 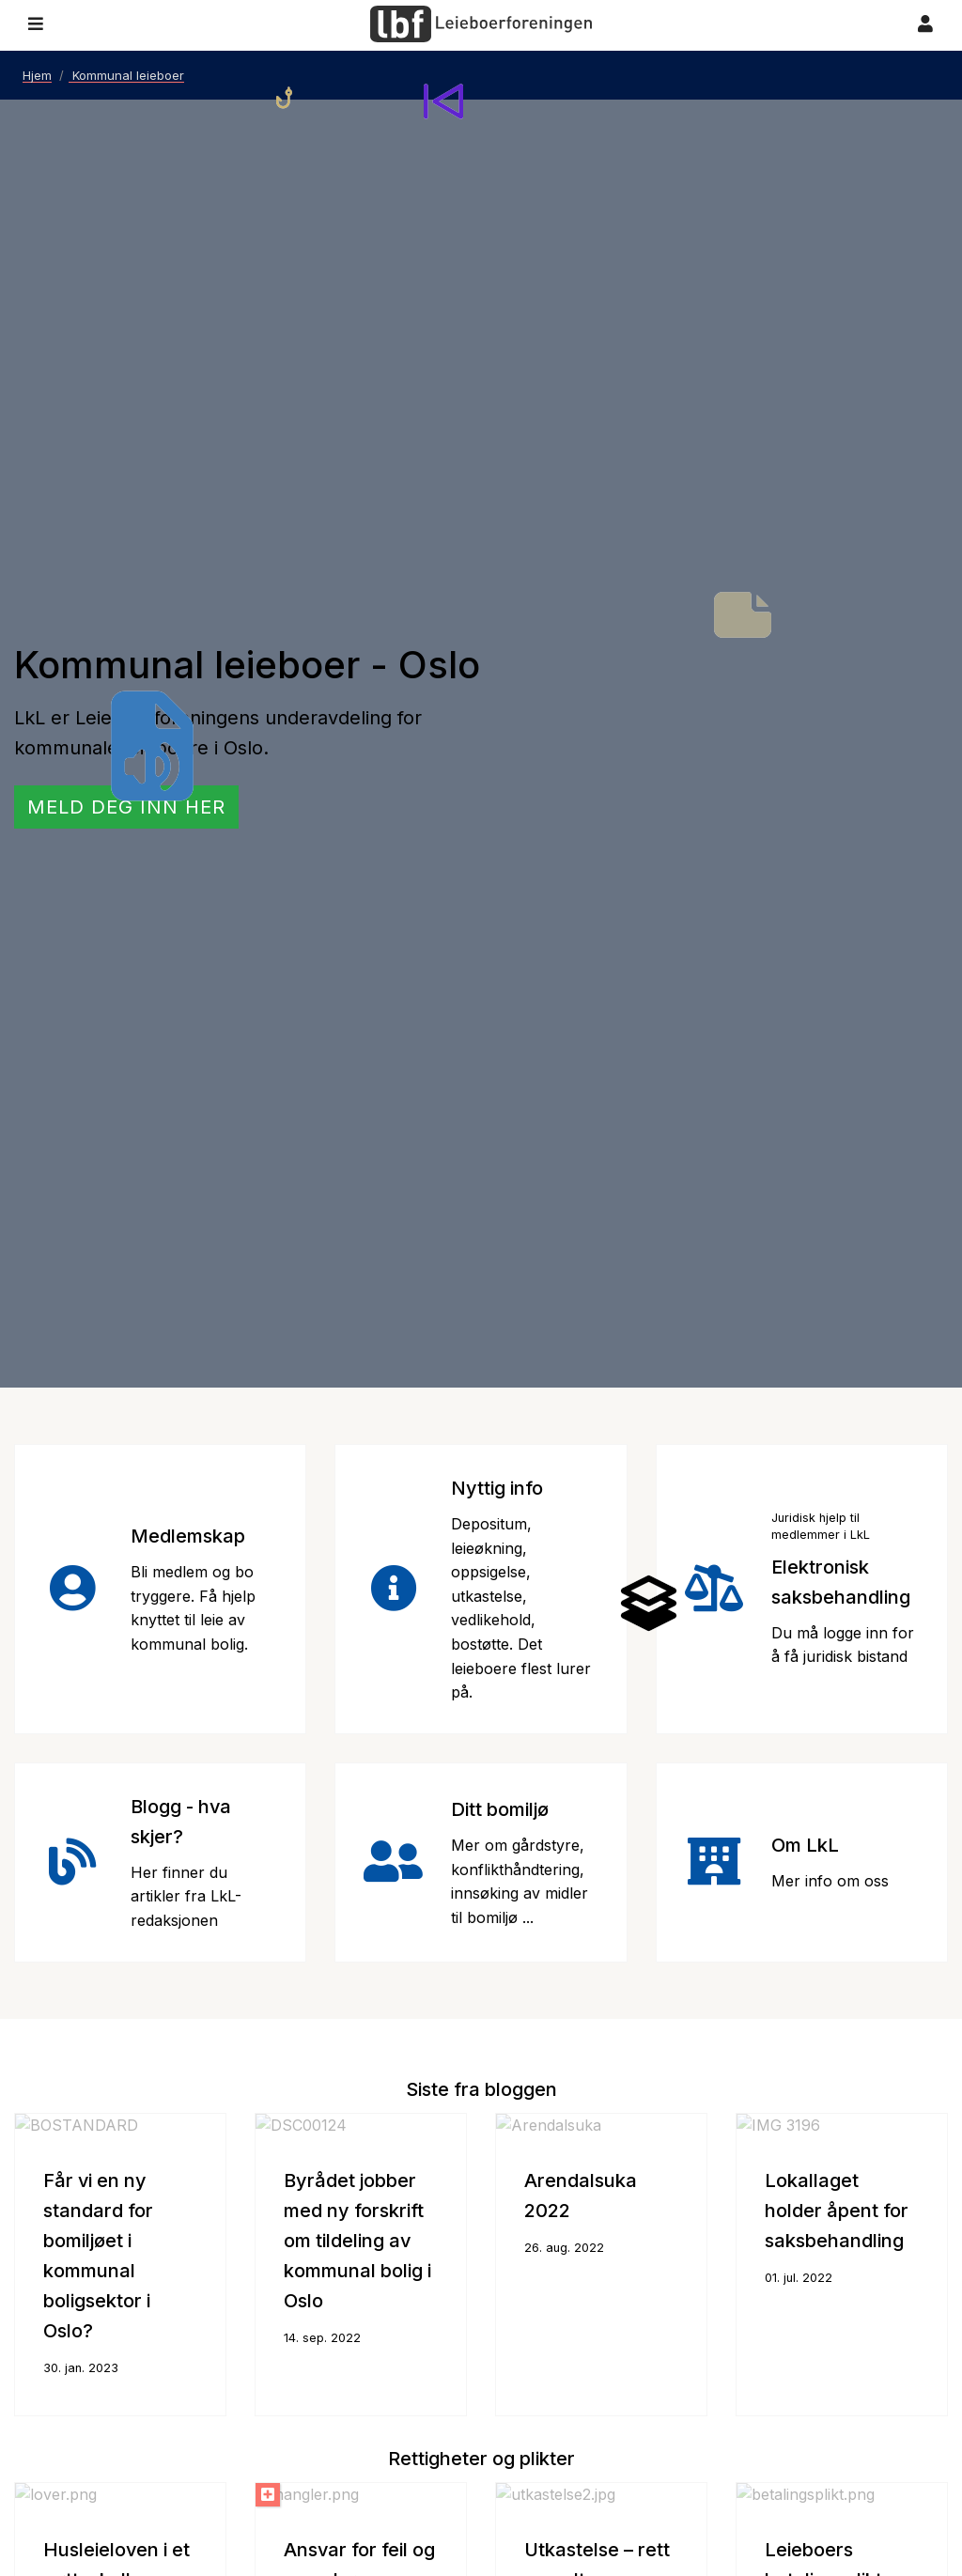 What do you see at coordinates (742, 614) in the screenshot?
I see `view document in landscape orientation` at bounding box center [742, 614].